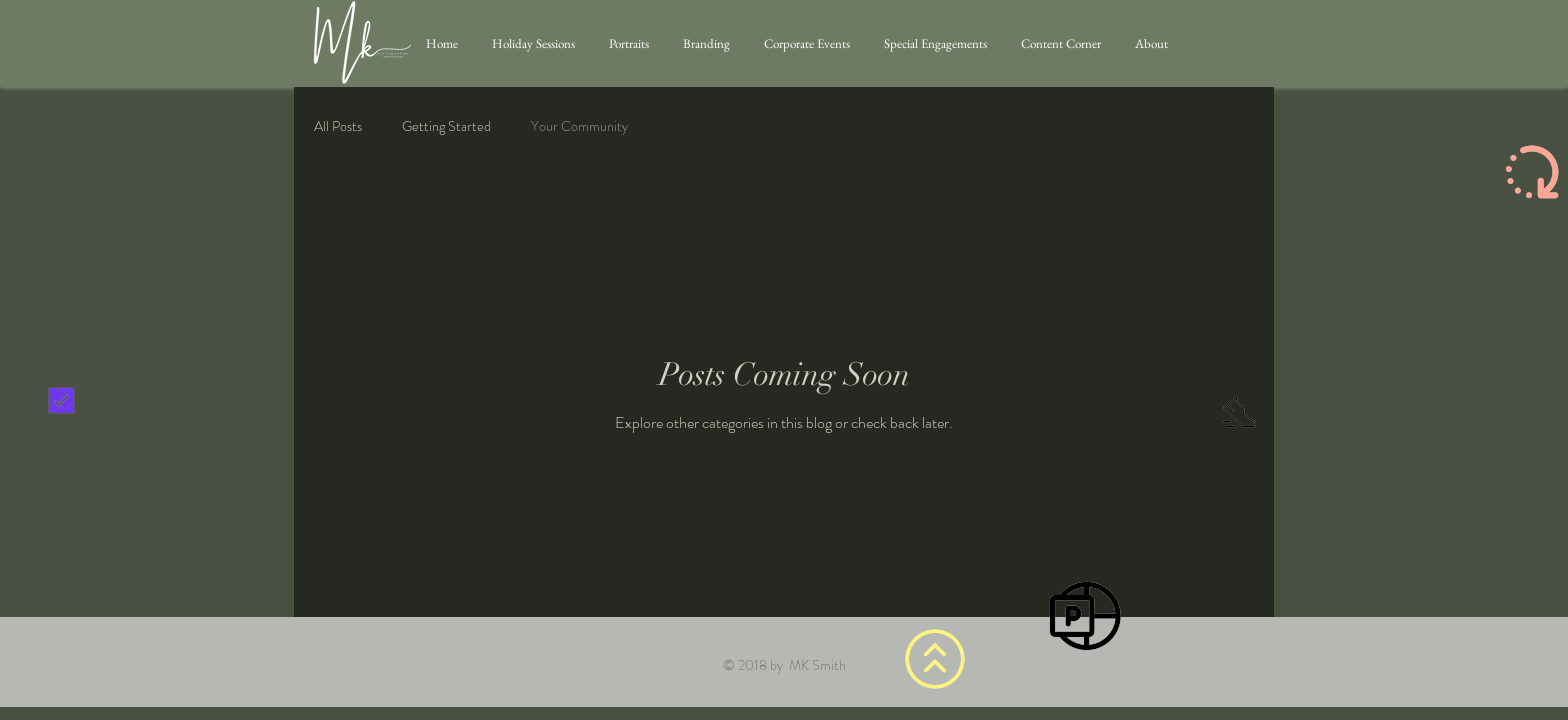 Image resolution: width=1568 pixels, height=720 pixels. Describe the element at coordinates (61, 400) in the screenshot. I see `indicates a selected or completed item` at that location.